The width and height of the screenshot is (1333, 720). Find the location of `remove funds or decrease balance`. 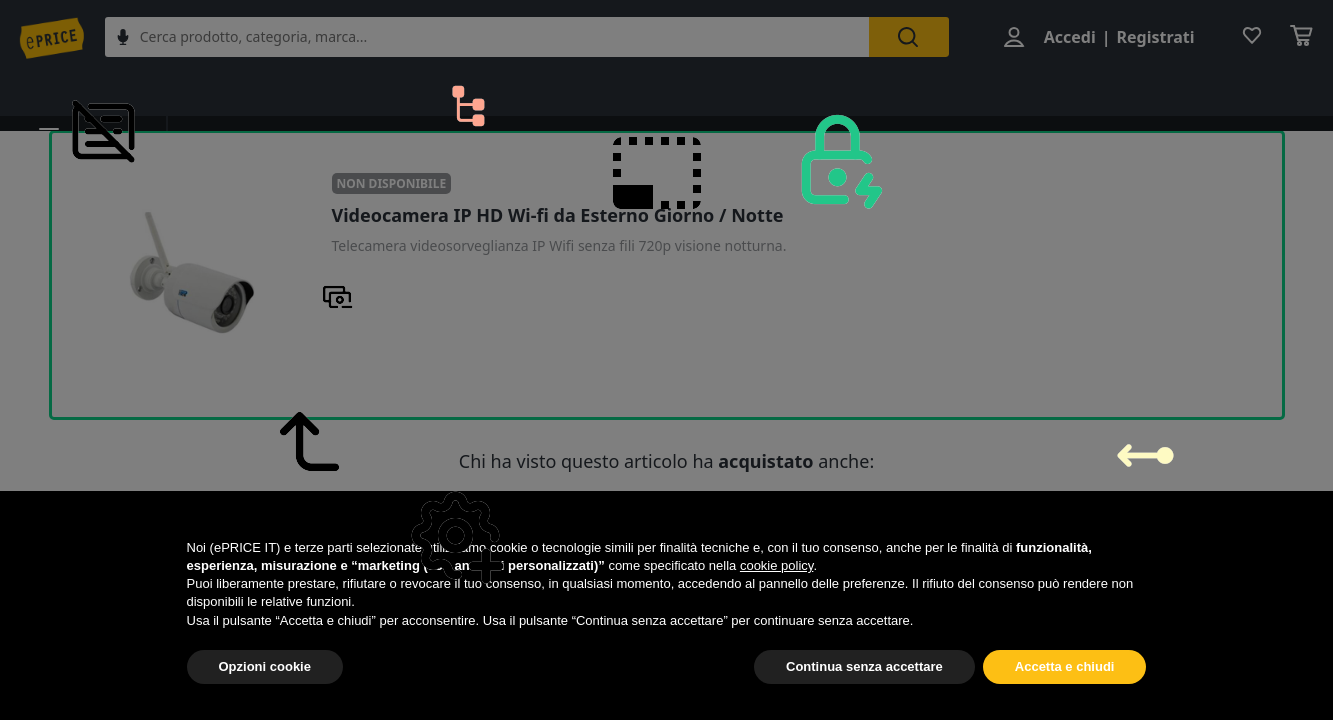

remove funds or decrease balance is located at coordinates (337, 297).